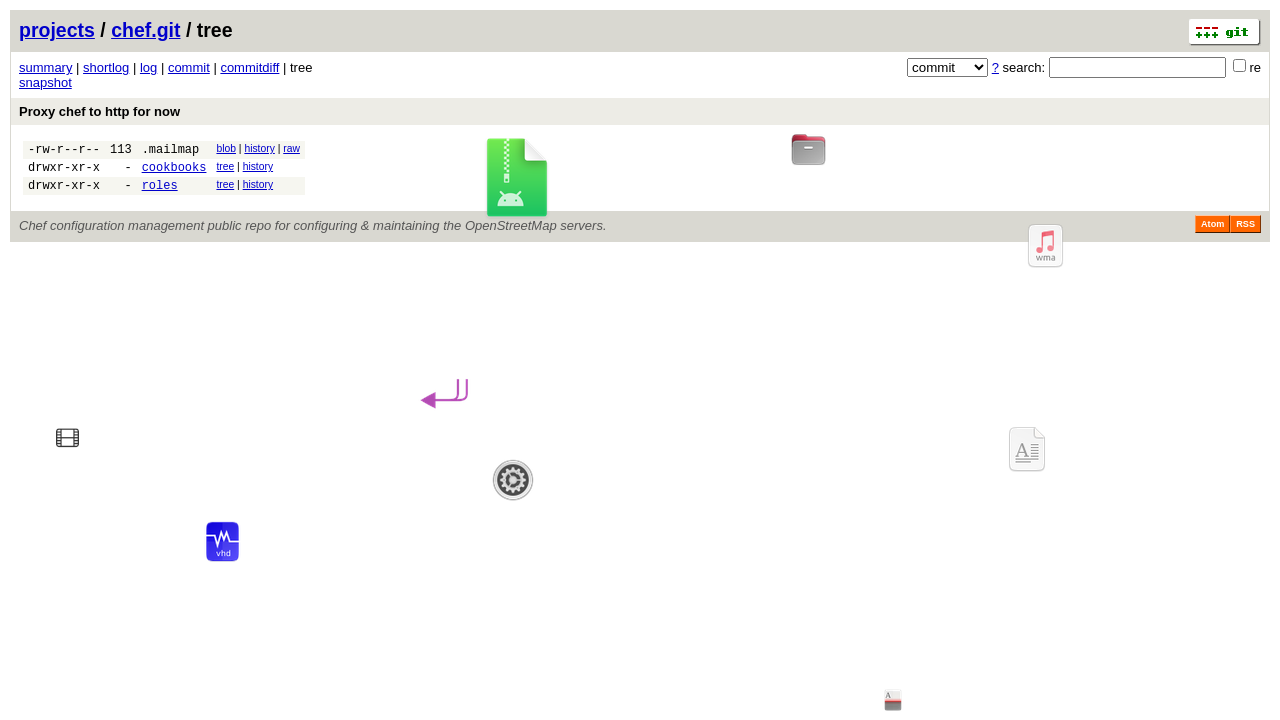 This screenshot has height=720, width=1280. I want to click on reply to all recipients of an email, so click(443, 393).